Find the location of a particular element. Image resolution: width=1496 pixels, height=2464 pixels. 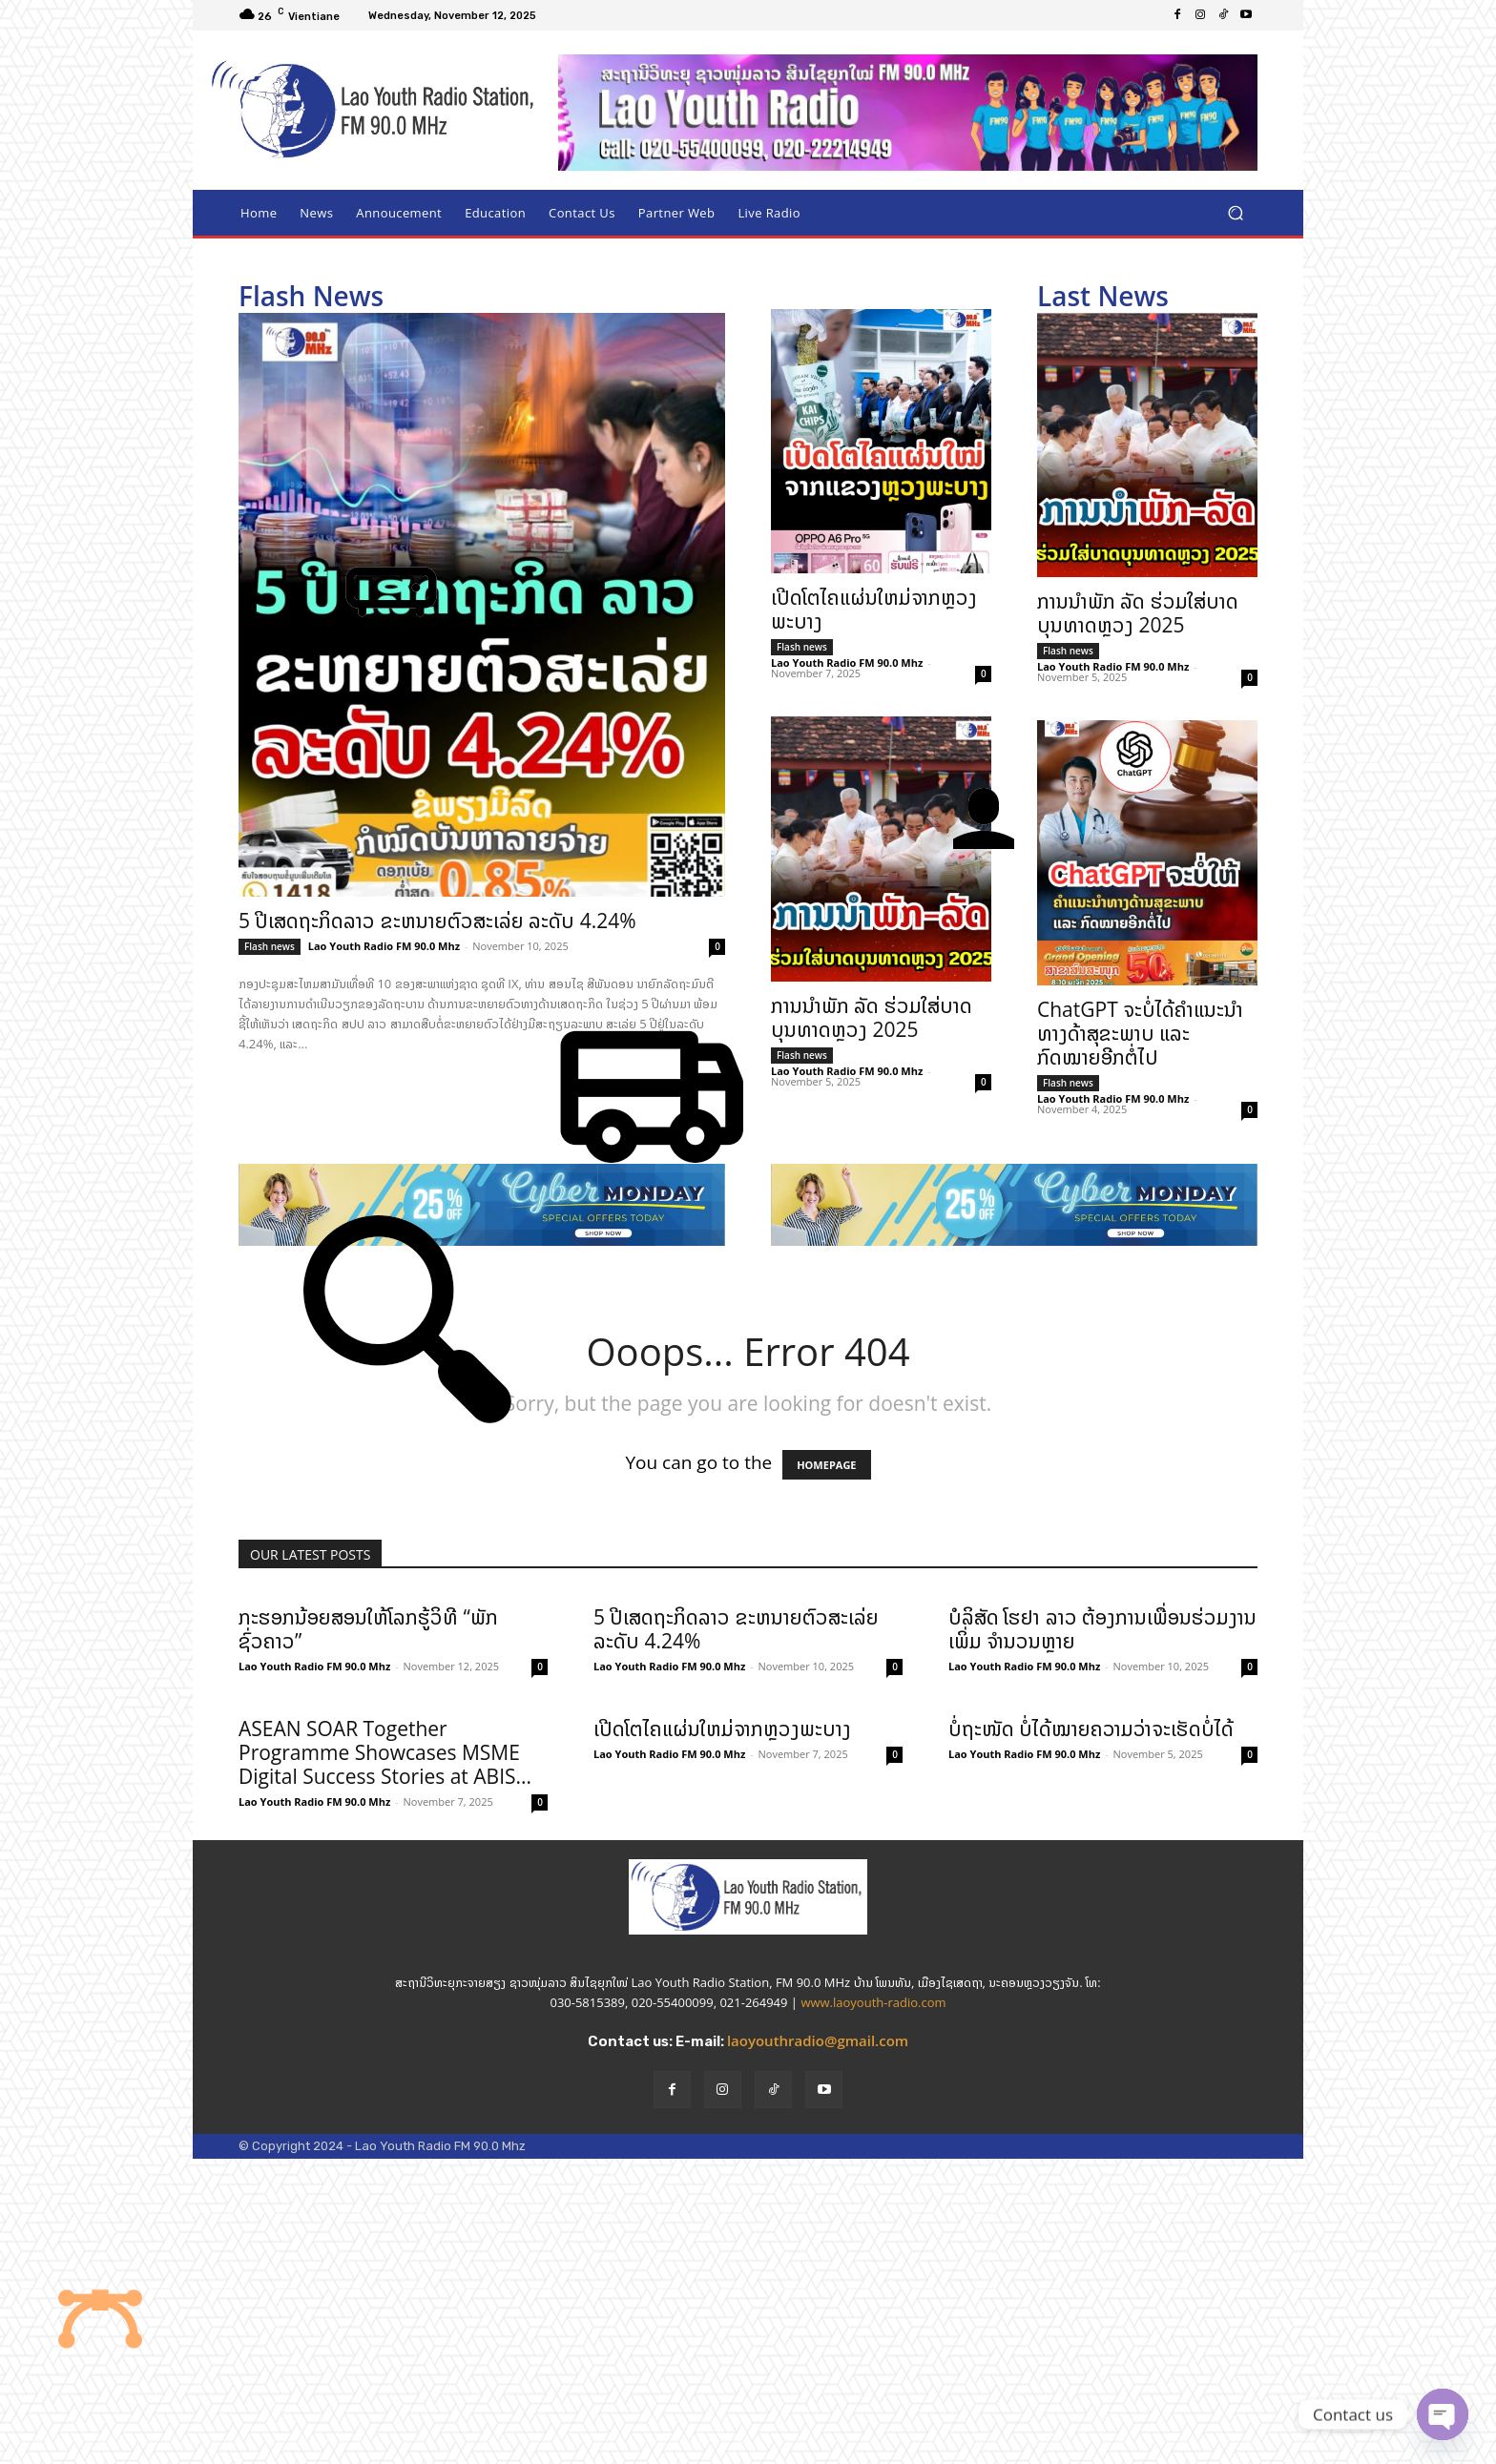

view your profile is located at coordinates (984, 818).